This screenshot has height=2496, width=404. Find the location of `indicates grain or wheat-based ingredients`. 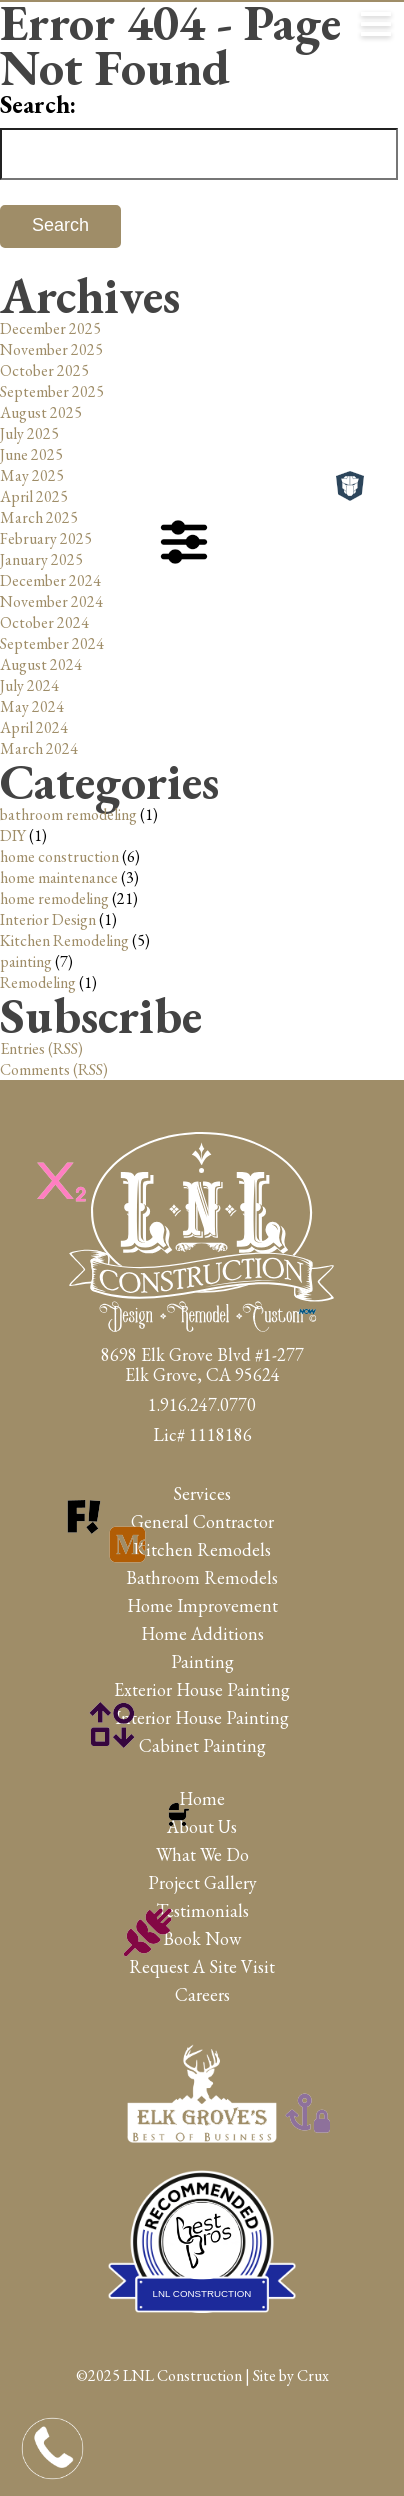

indicates grain or wheat-based ingredients is located at coordinates (149, 1931).